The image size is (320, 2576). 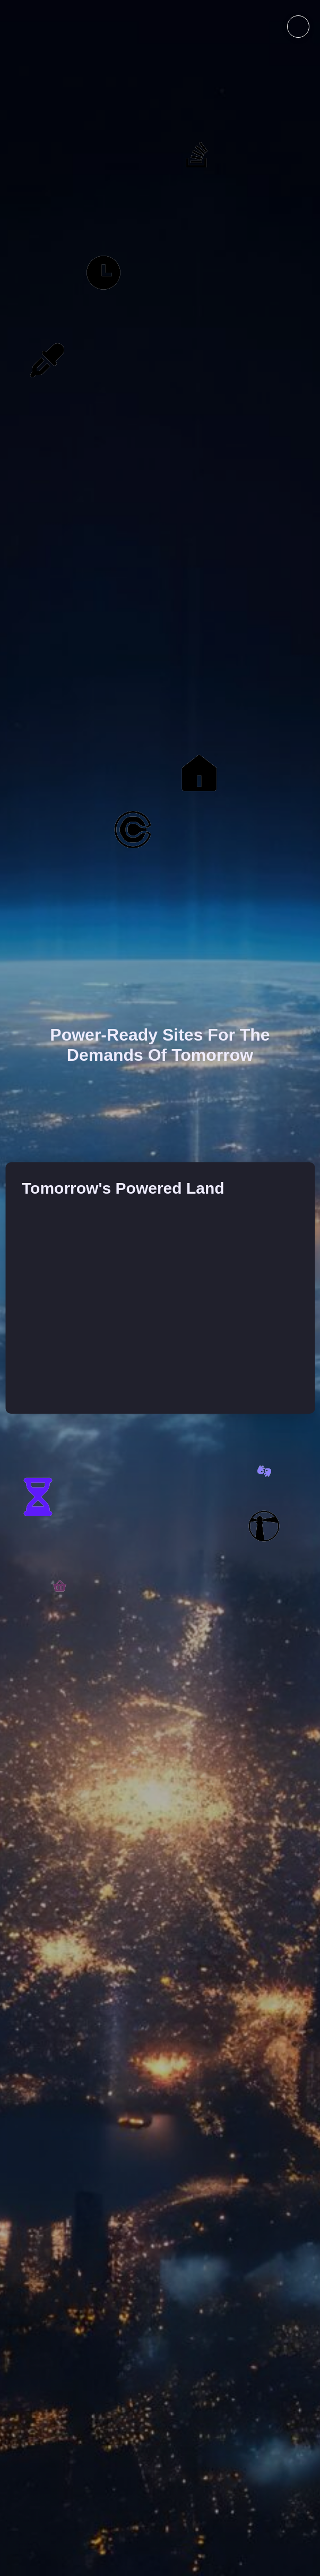 I want to click on watchman monitoring logo, so click(x=264, y=1526).